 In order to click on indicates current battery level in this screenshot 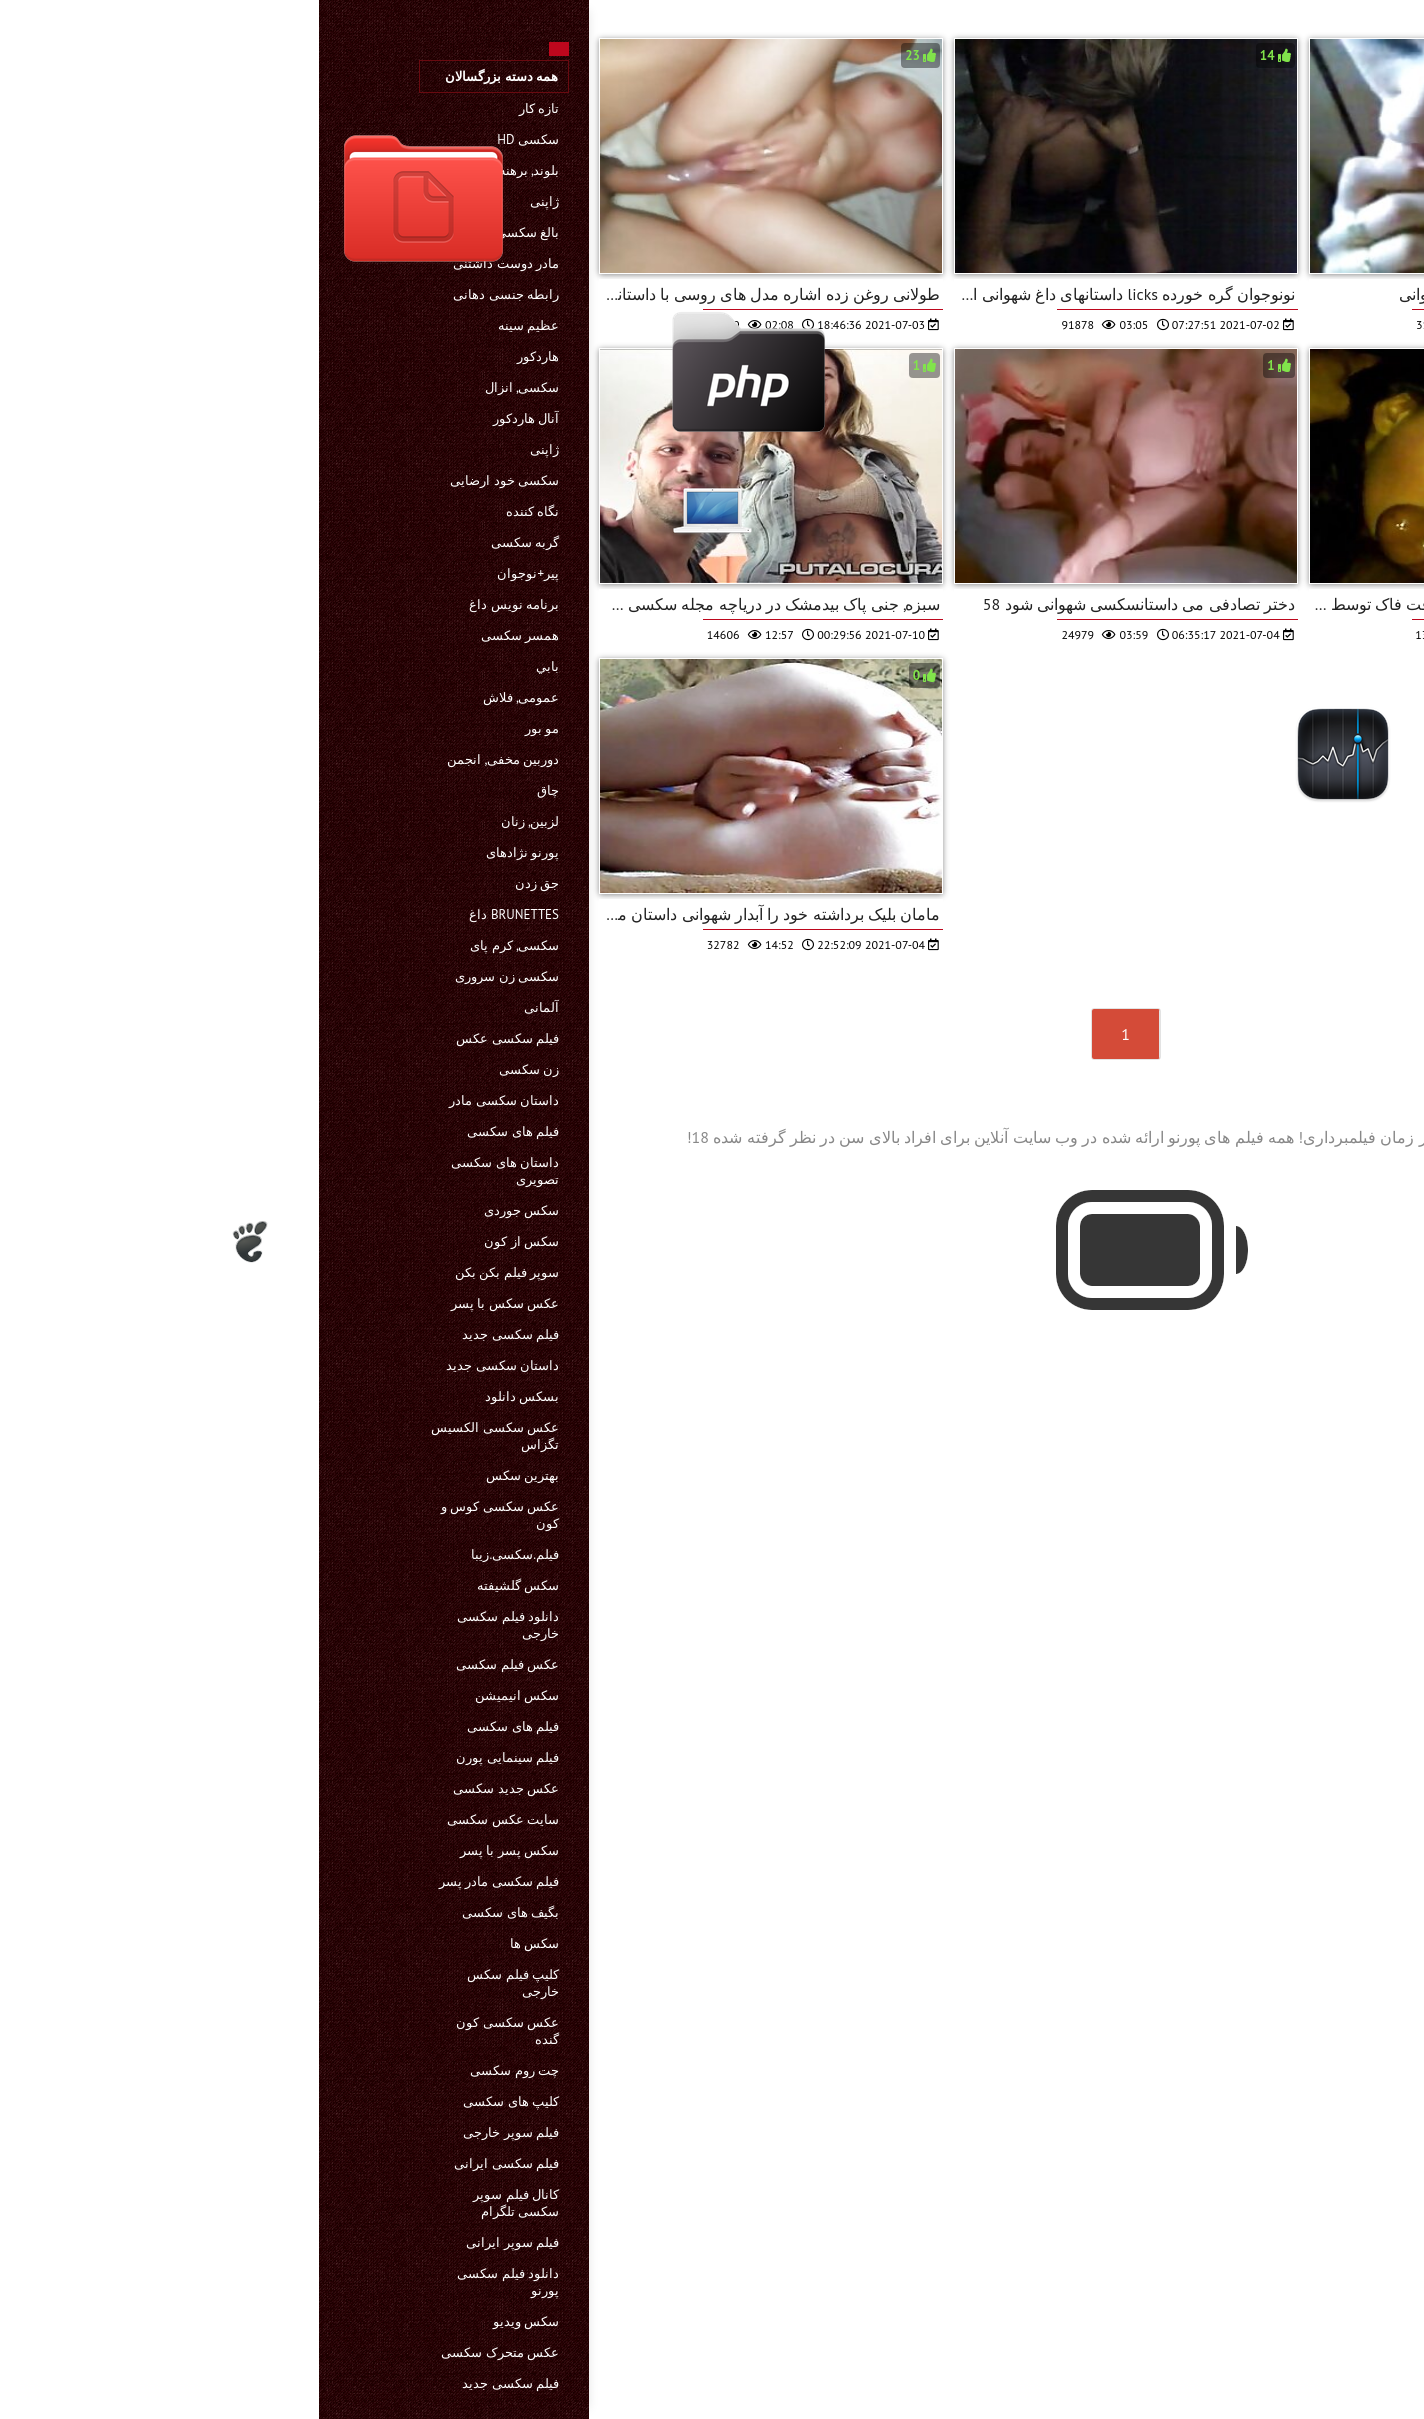, I will do `click(1152, 1250)`.